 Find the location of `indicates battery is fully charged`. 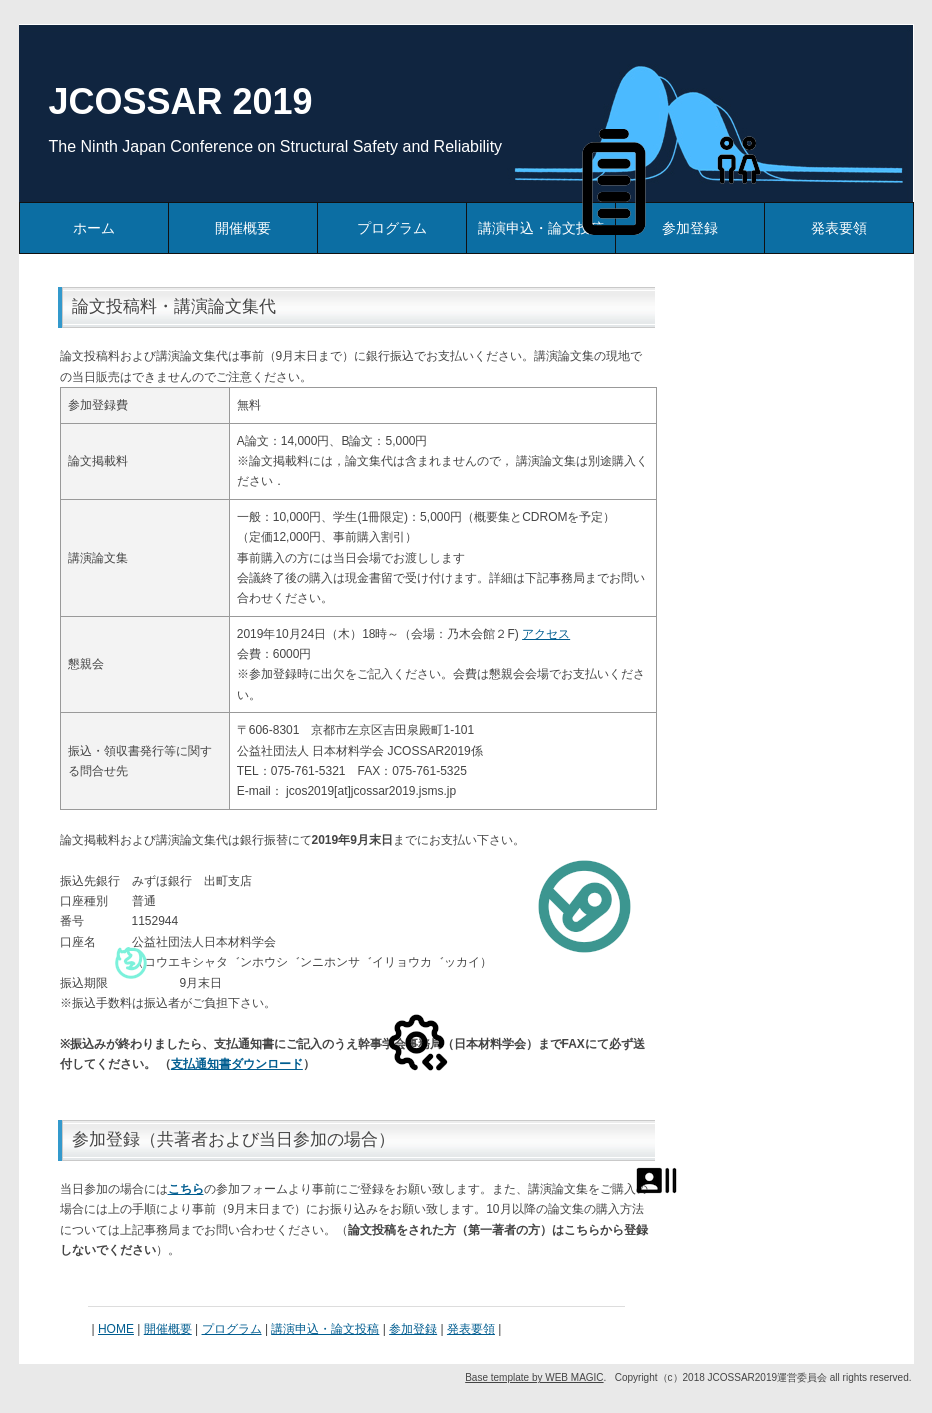

indicates battery is fully charged is located at coordinates (614, 182).